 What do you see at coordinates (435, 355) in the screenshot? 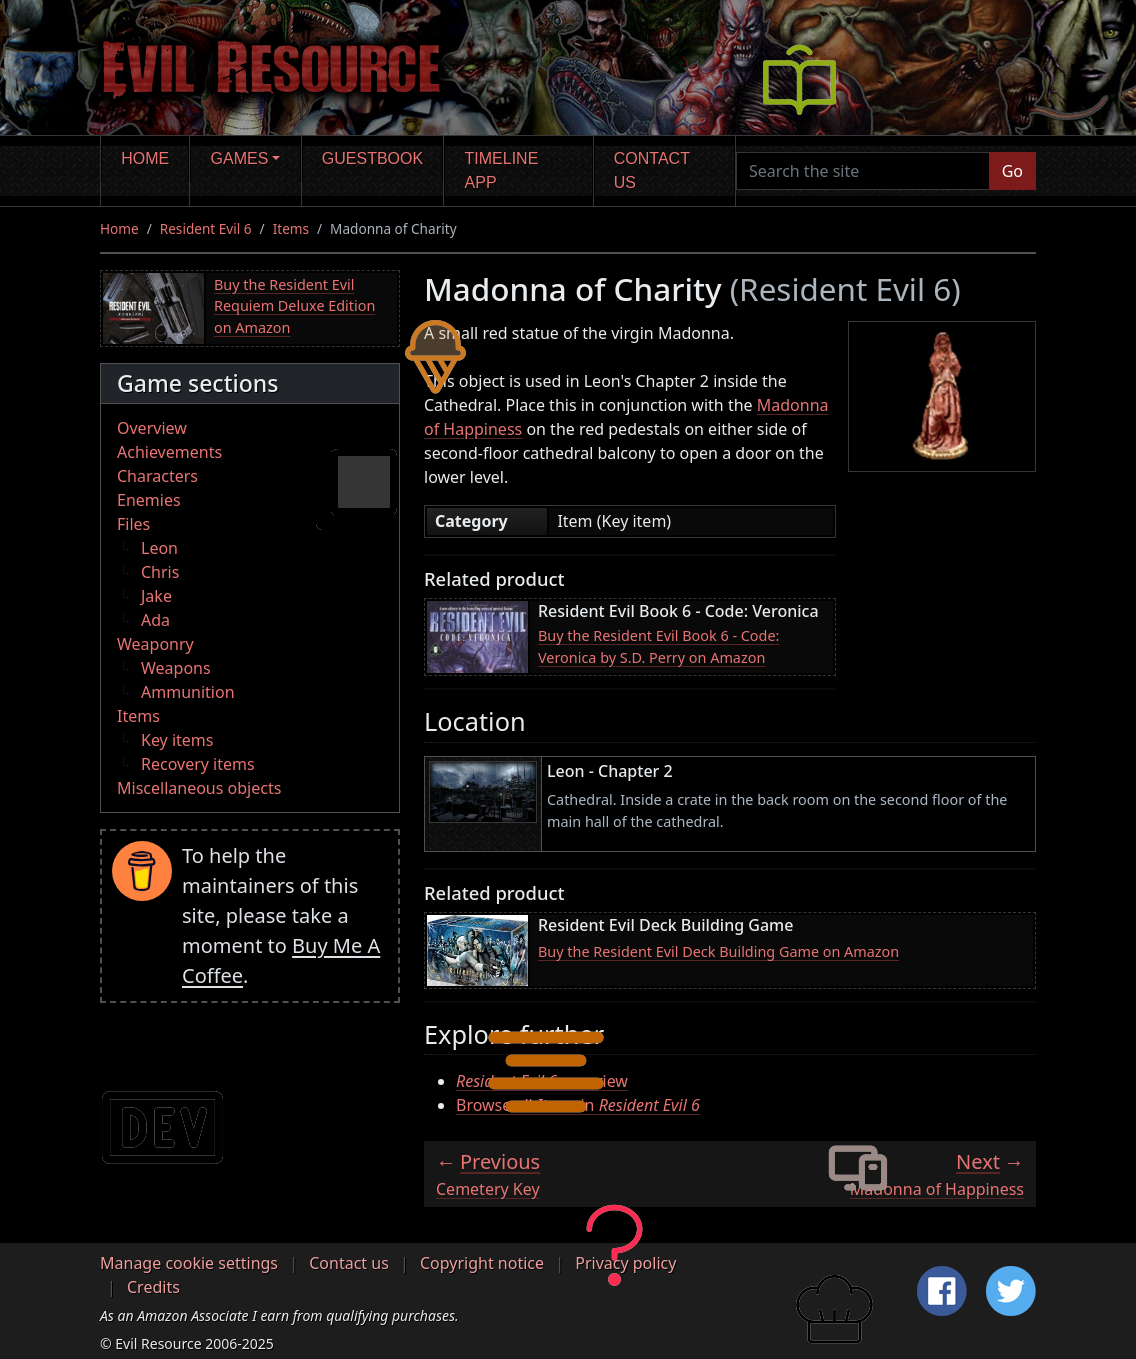
I see `browse dessert or ice cream options` at bounding box center [435, 355].